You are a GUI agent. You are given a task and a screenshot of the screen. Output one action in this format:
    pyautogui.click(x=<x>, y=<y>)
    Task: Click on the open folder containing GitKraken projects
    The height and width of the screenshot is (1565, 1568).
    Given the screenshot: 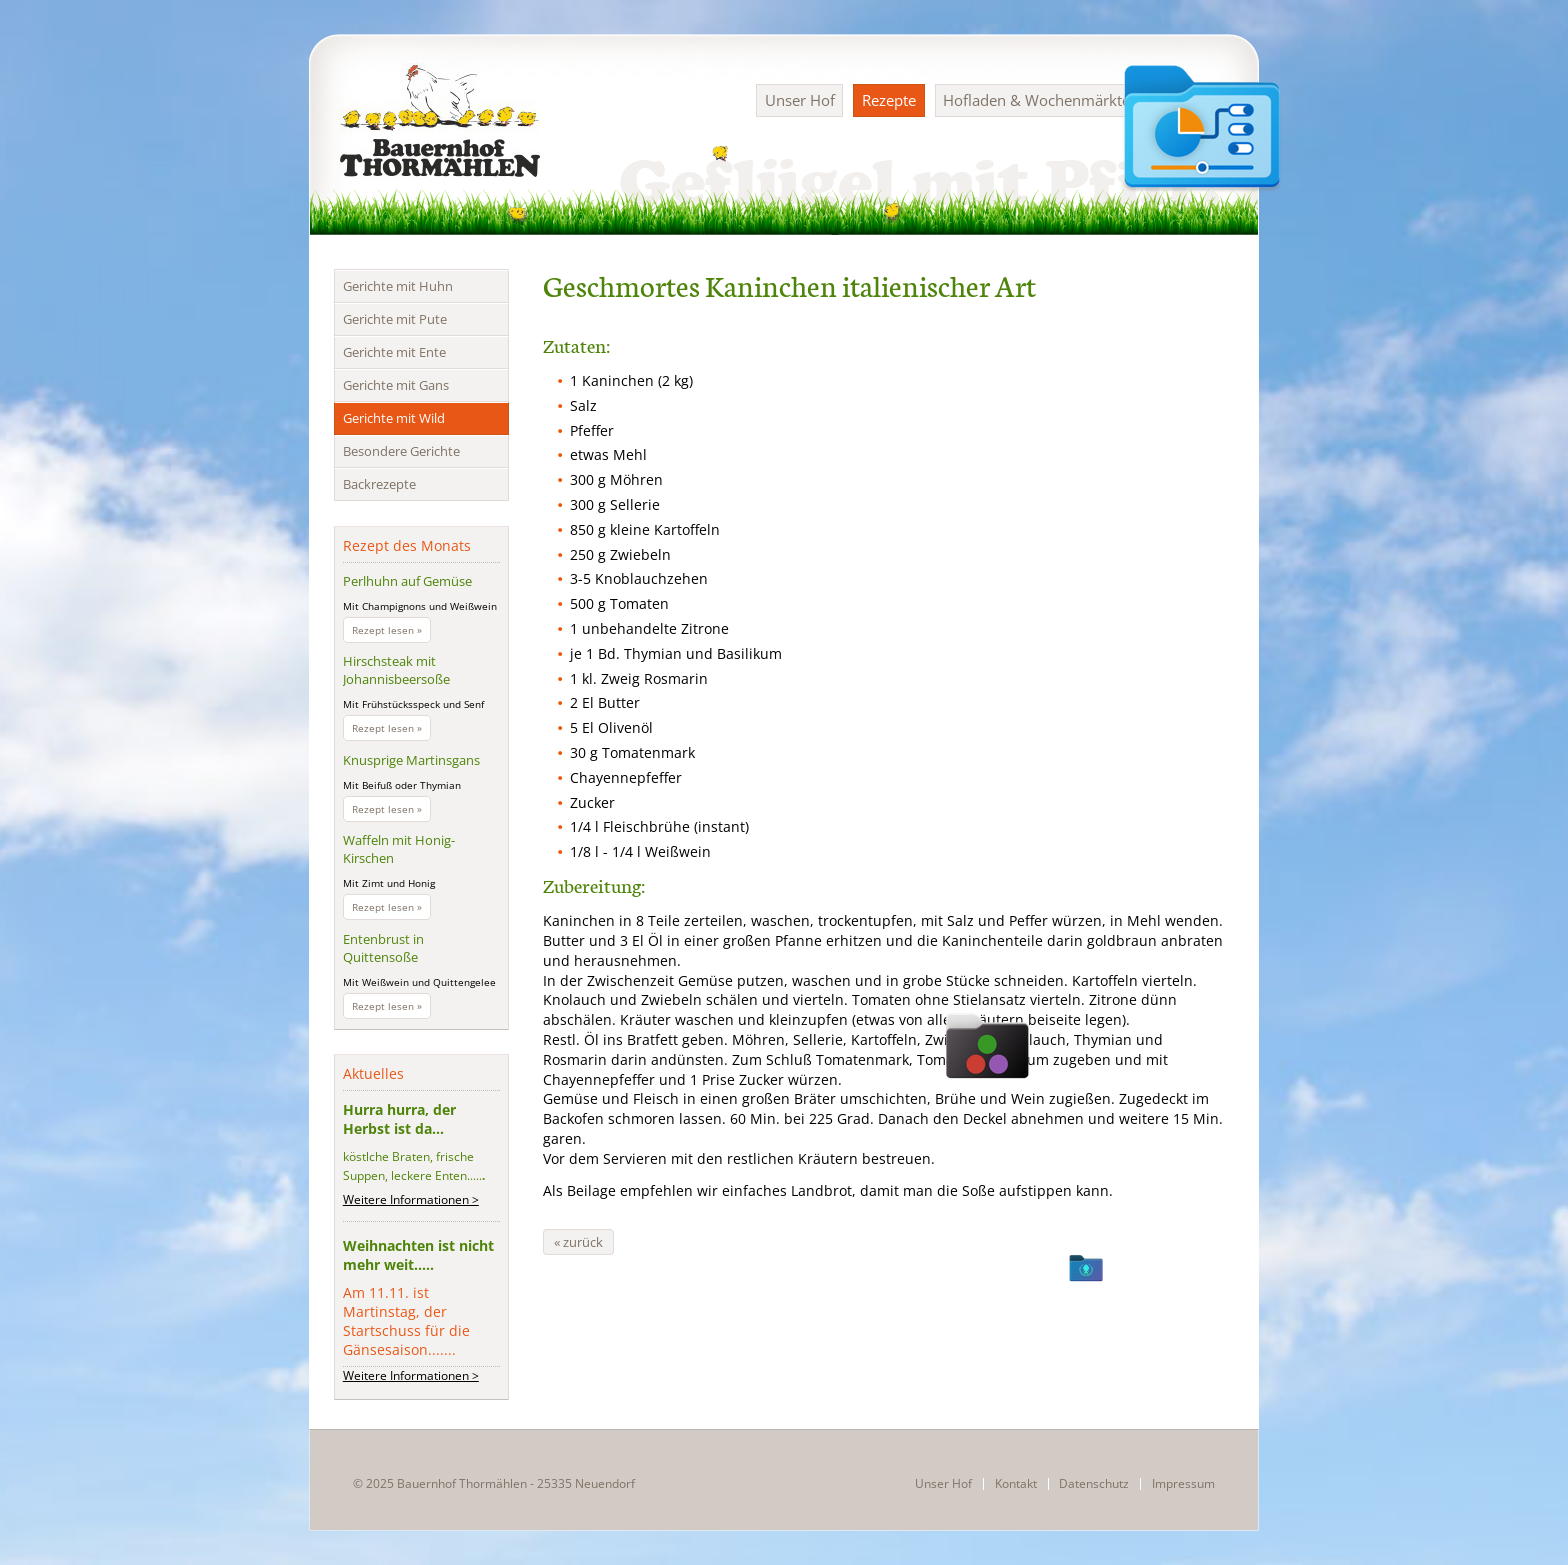 What is the action you would take?
    pyautogui.click(x=1086, y=1269)
    